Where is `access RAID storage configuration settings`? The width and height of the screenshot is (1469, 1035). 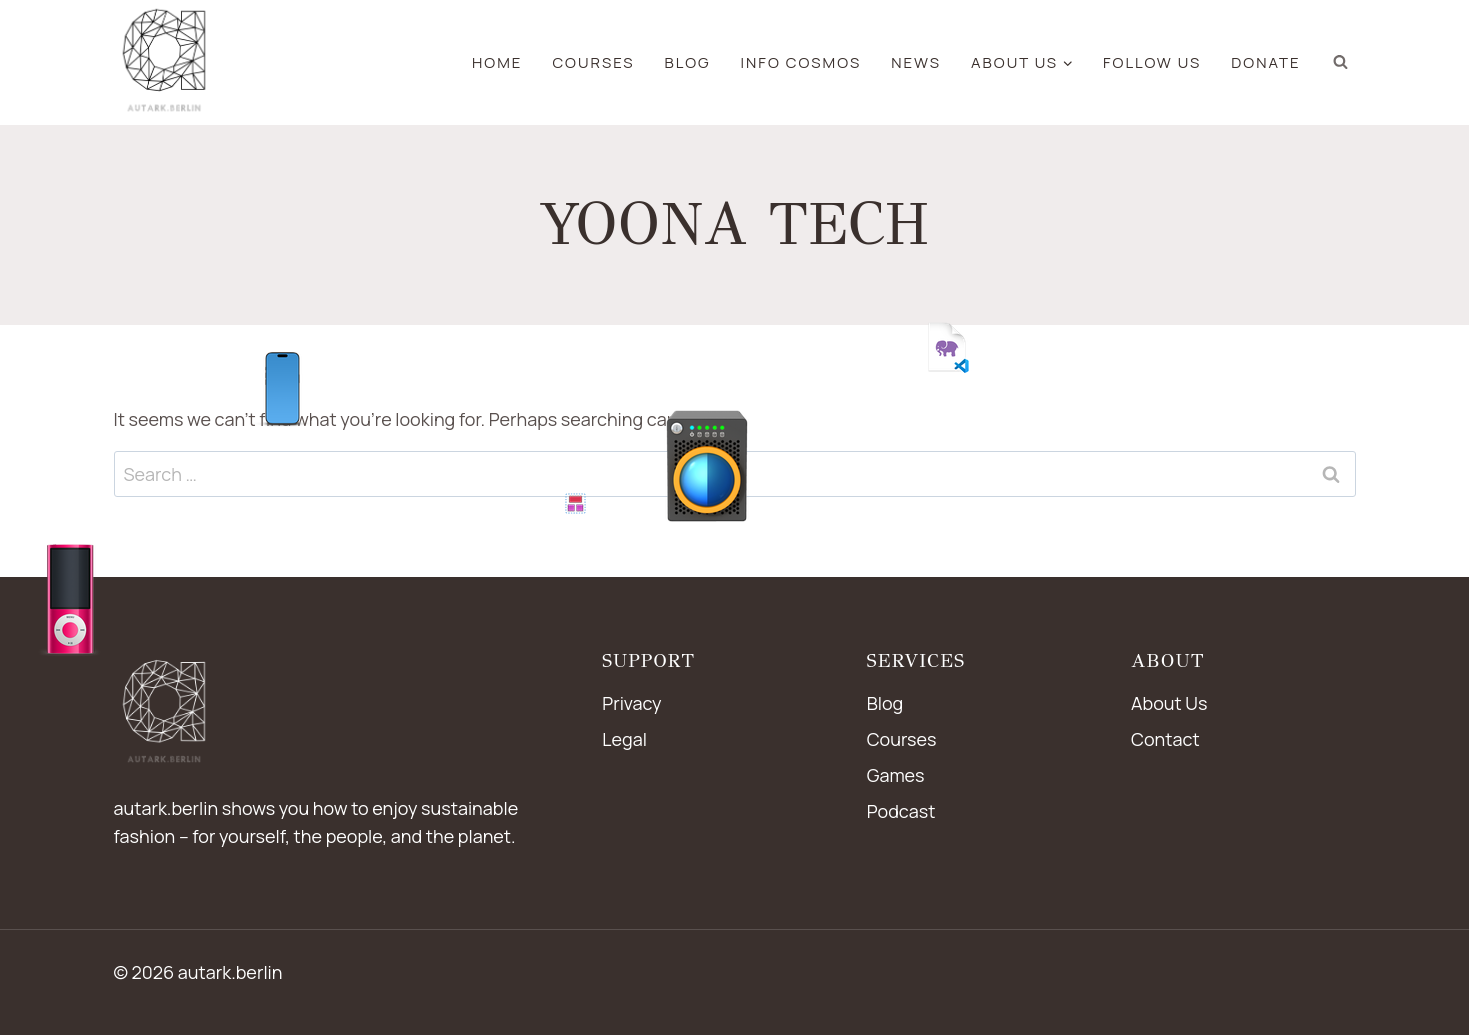 access RAID storage configuration settings is located at coordinates (707, 466).